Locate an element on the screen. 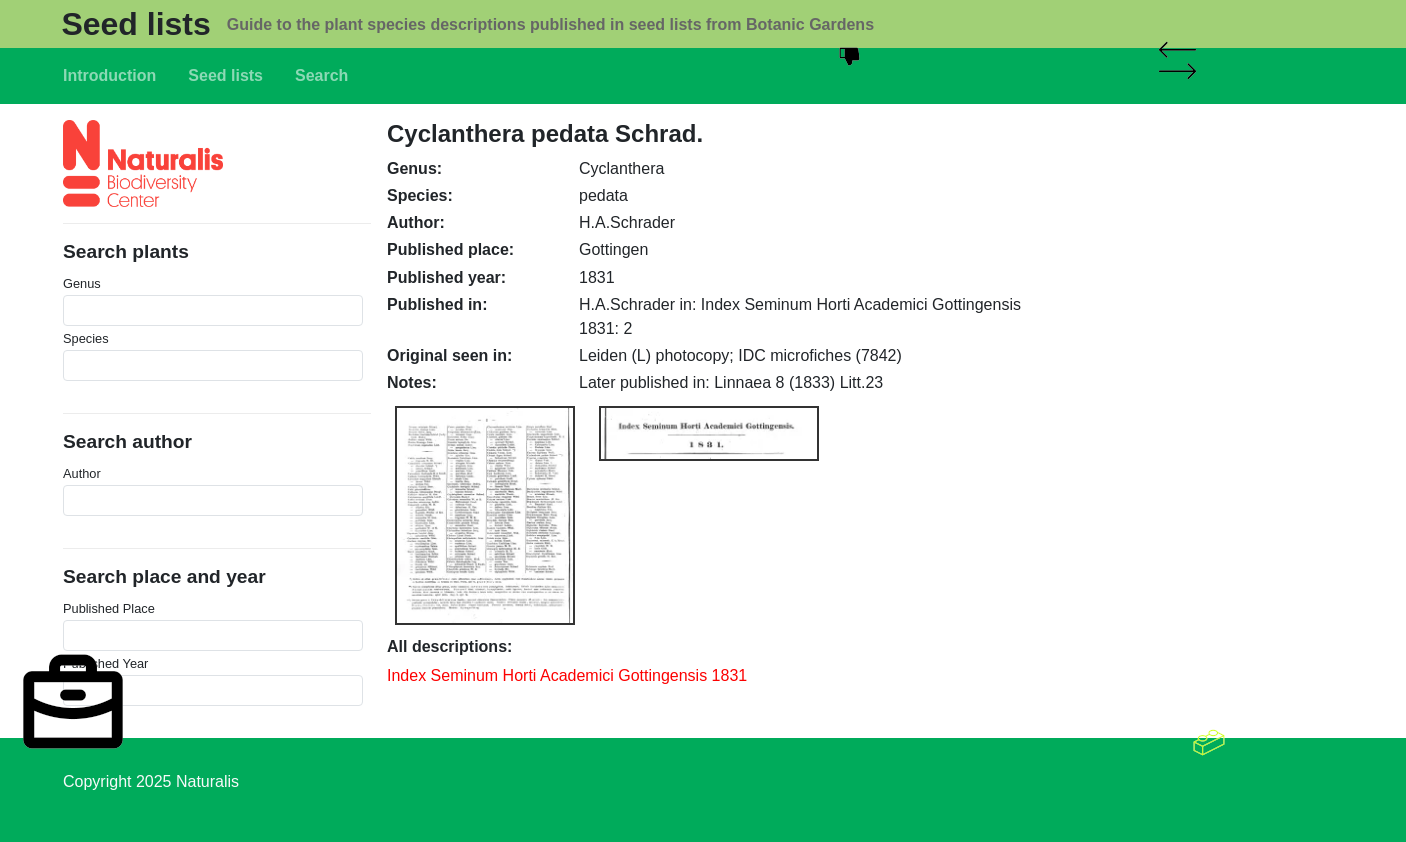  dislike or downvote content is located at coordinates (849, 55).